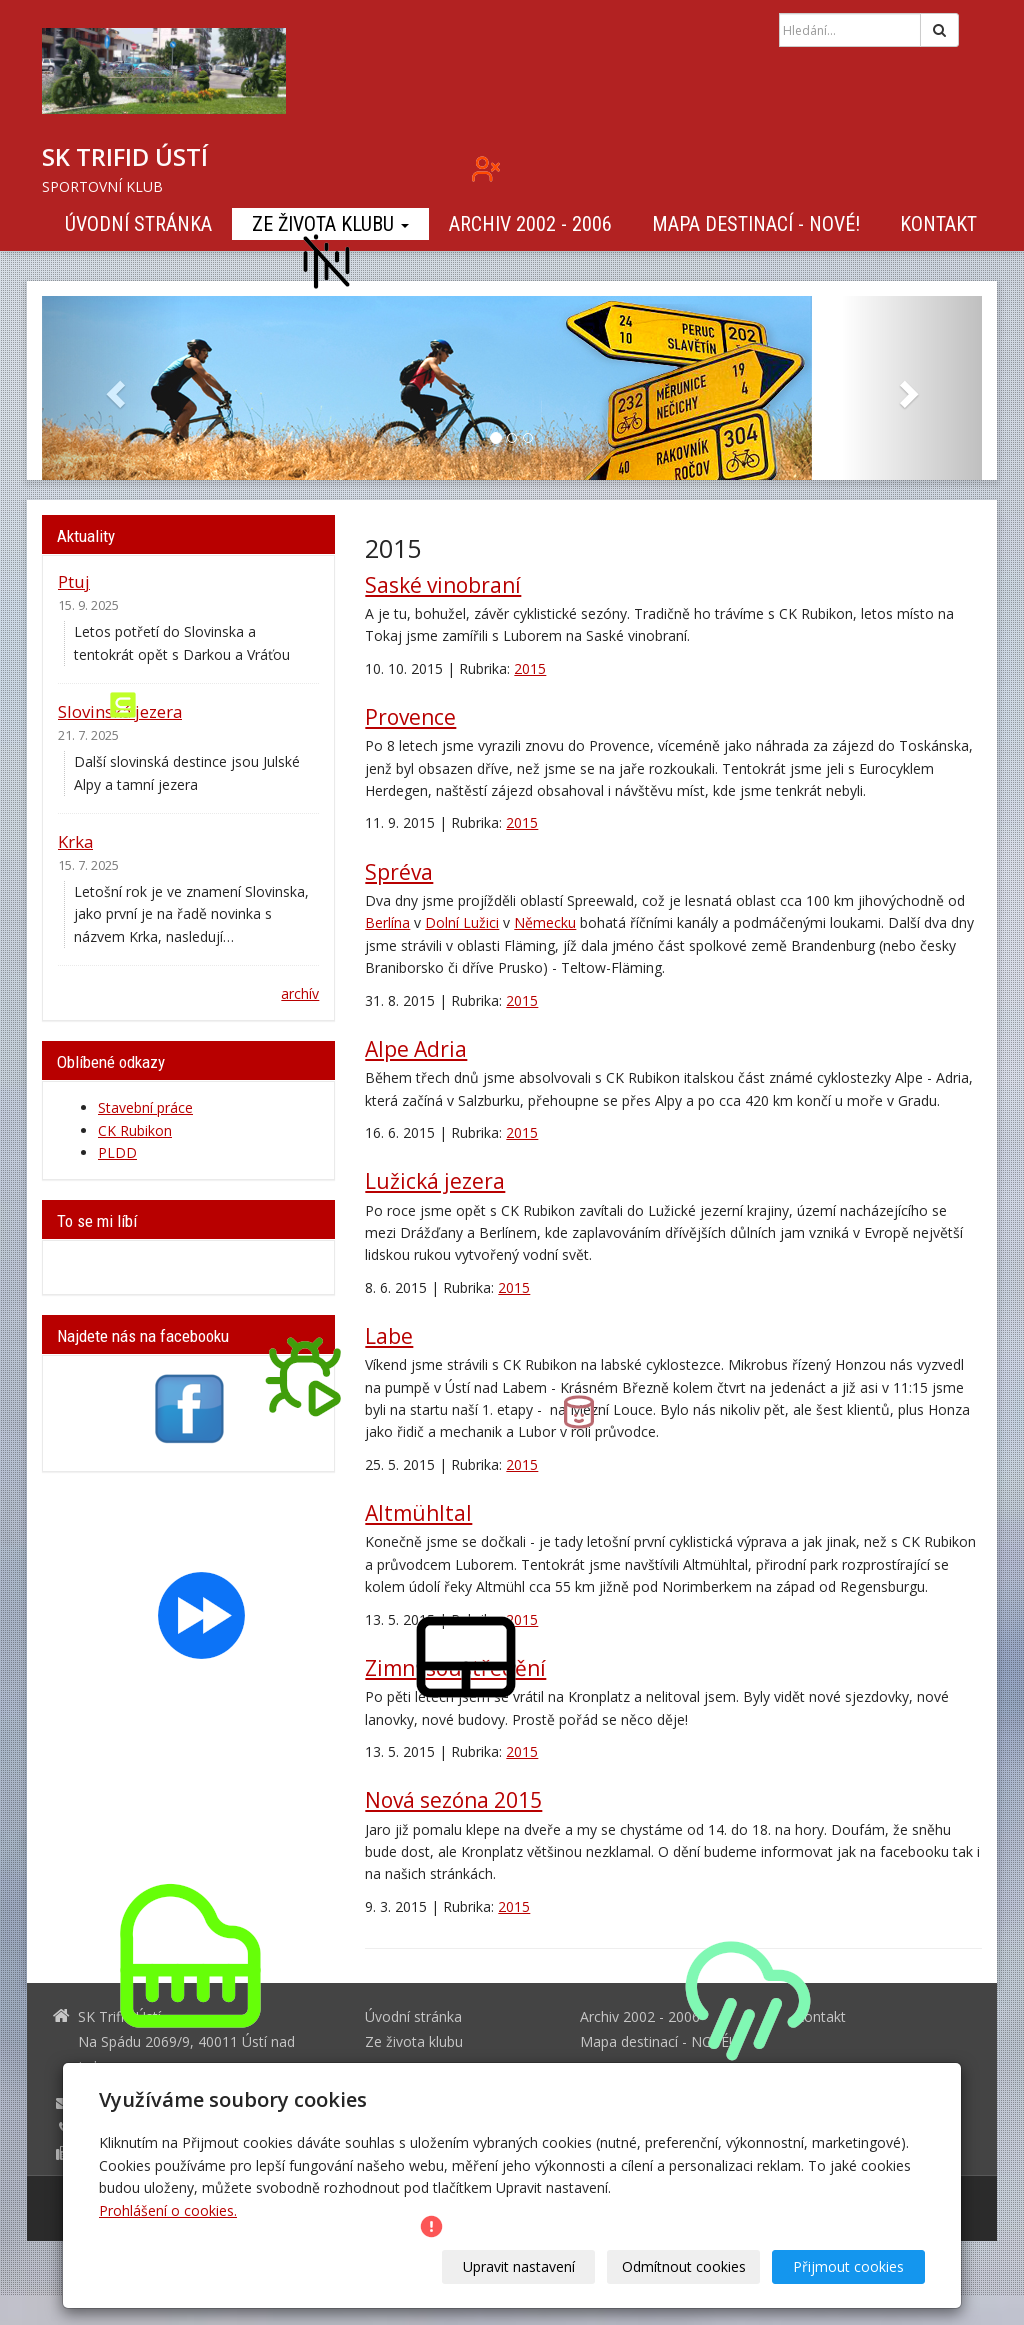 The width and height of the screenshot is (1024, 2325). What do you see at coordinates (201, 1615) in the screenshot?
I see `skip to the next track` at bounding box center [201, 1615].